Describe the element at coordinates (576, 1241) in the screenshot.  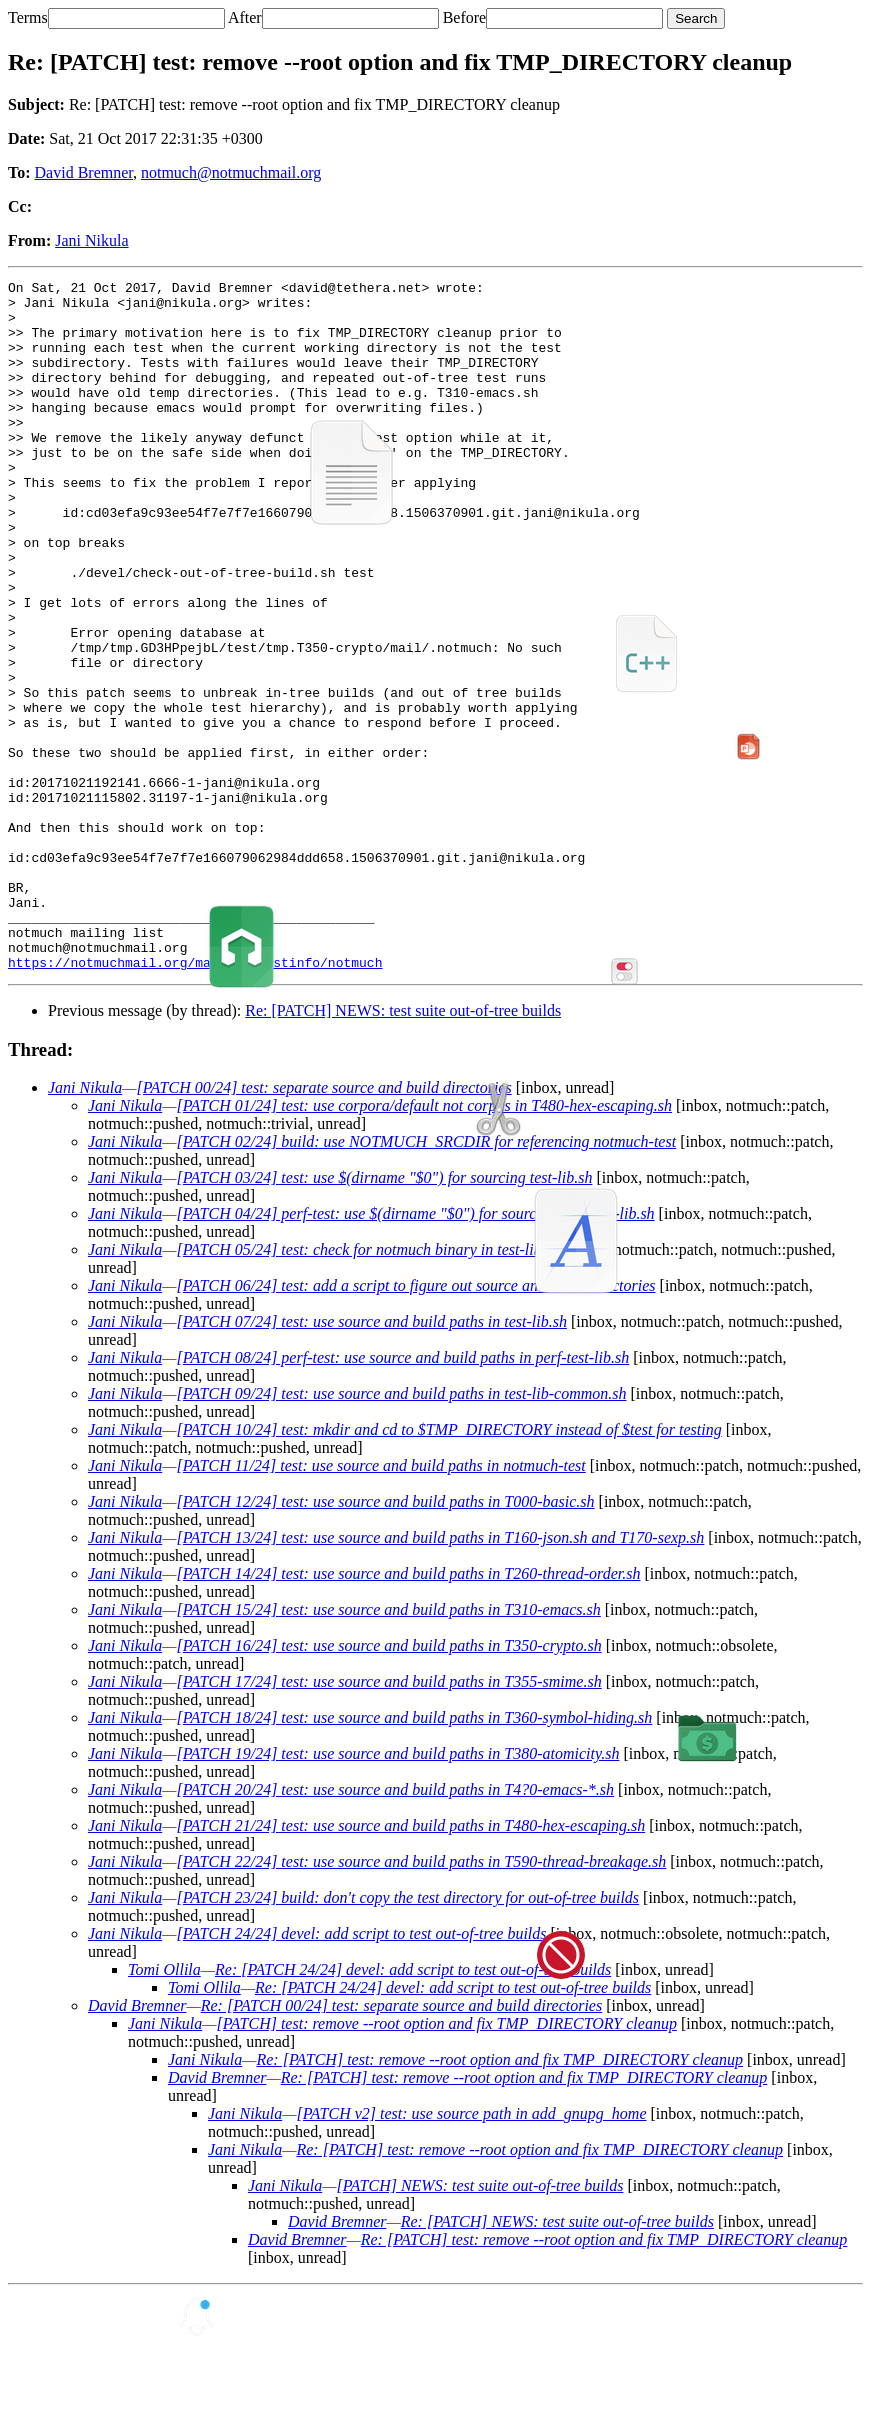
I see `a TrueType font file` at that location.